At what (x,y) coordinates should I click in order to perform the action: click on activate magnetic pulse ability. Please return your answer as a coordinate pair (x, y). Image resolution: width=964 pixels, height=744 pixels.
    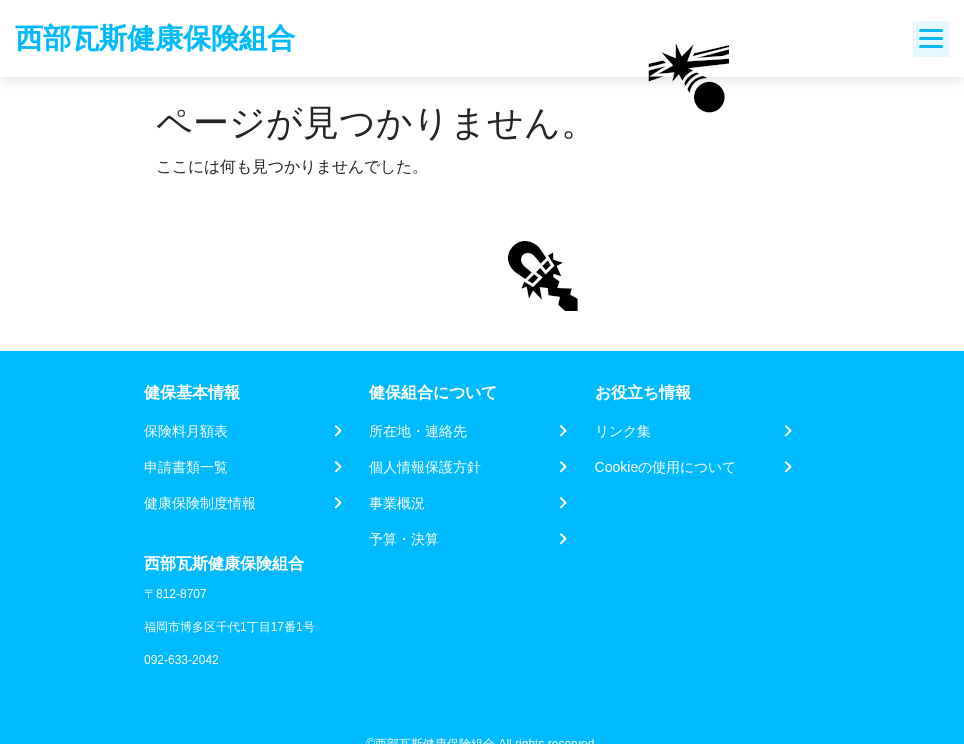
    Looking at the image, I should click on (543, 276).